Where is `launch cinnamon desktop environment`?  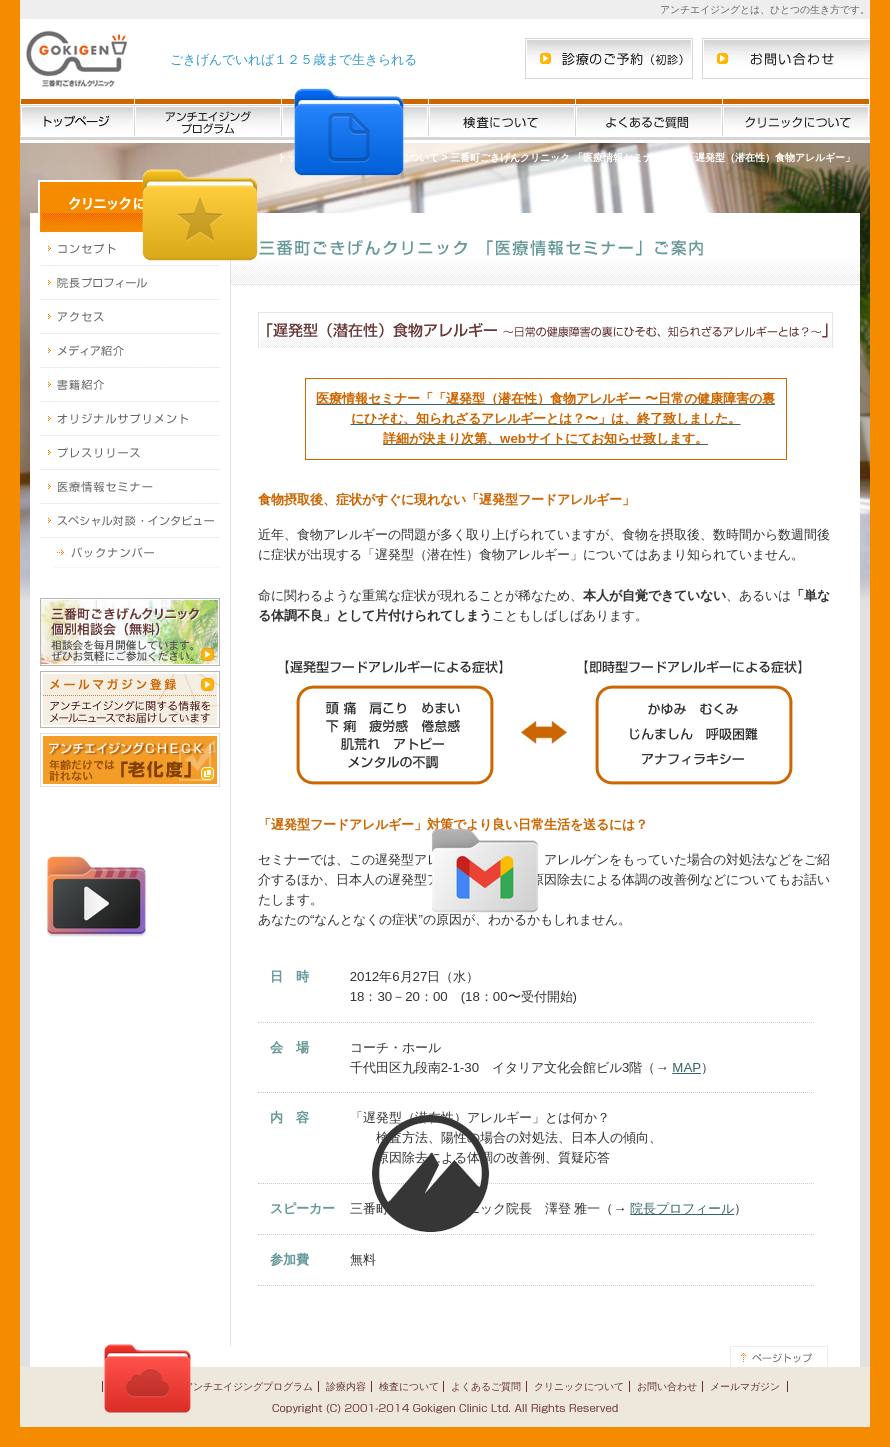 launch cinnamon desktop environment is located at coordinates (430, 1173).